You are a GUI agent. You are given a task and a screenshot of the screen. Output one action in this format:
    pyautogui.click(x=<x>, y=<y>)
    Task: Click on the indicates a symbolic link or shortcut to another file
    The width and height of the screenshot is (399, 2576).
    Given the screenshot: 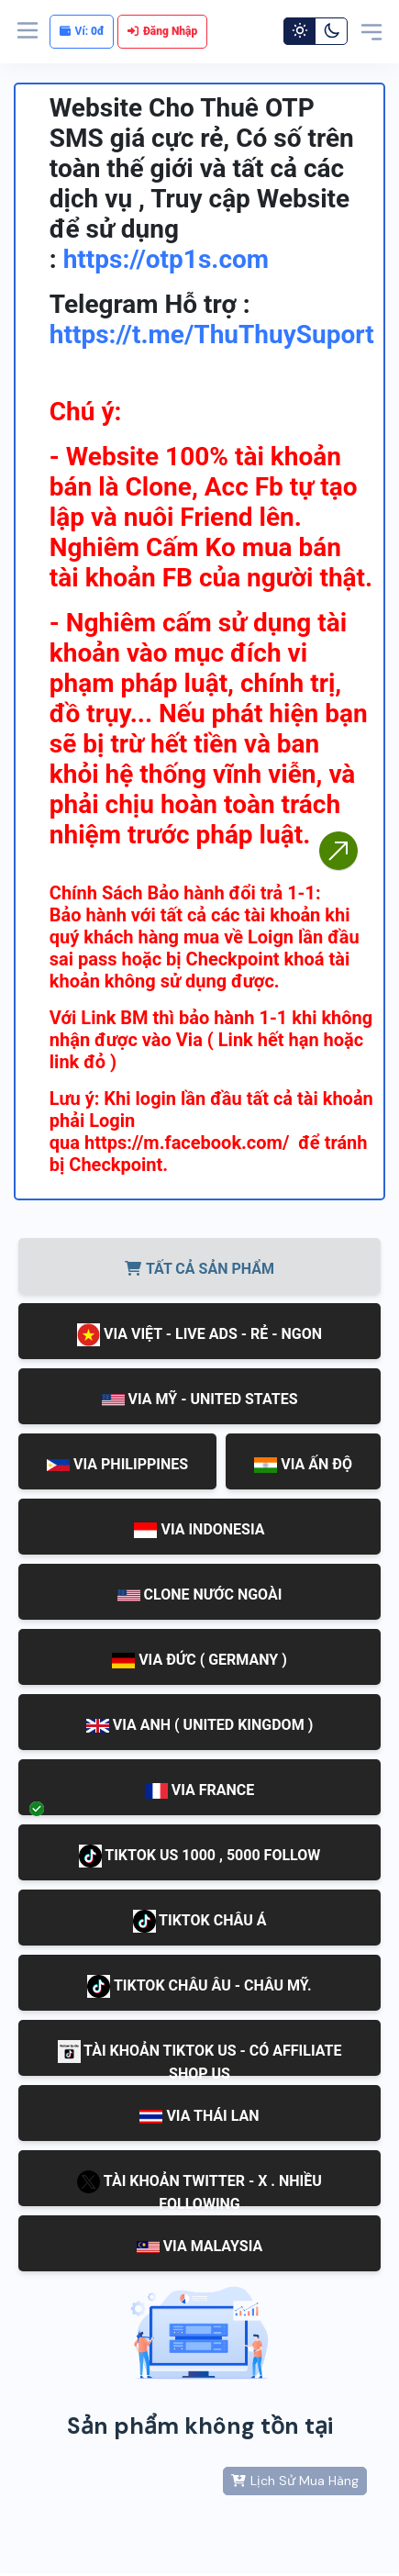 What is the action you would take?
    pyautogui.click(x=338, y=851)
    